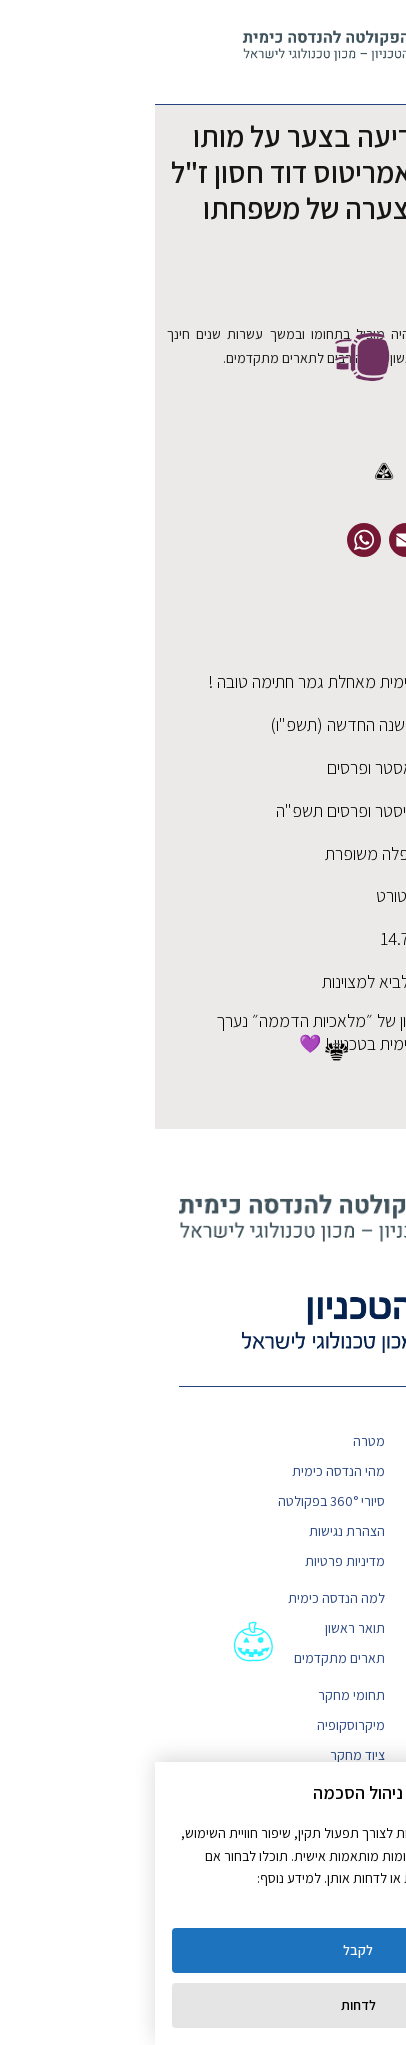 Image resolution: width=406 pixels, height=2045 pixels. I want to click on equip body armor, so click(336, 1051).